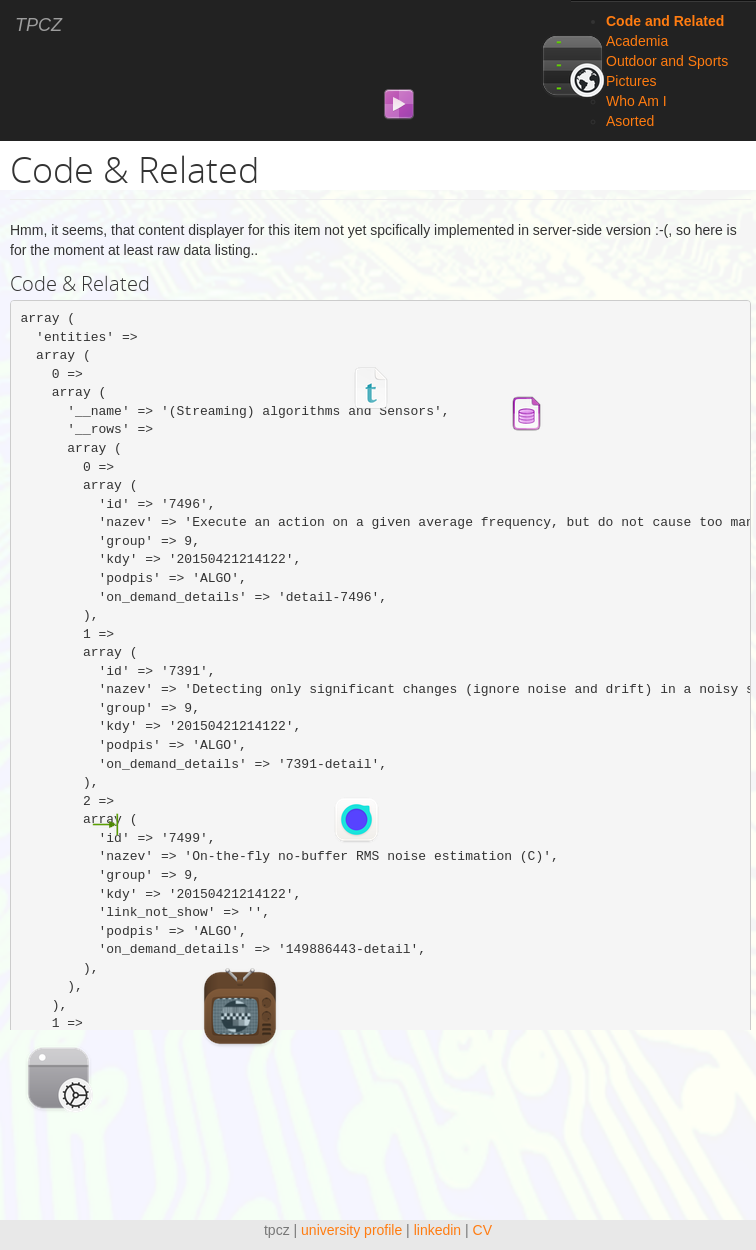 This screenshot has height=1250, width=756. Describe the element at coordinates (105, 824) in the screenshot. I see `jump to the last item in a list` at that location.